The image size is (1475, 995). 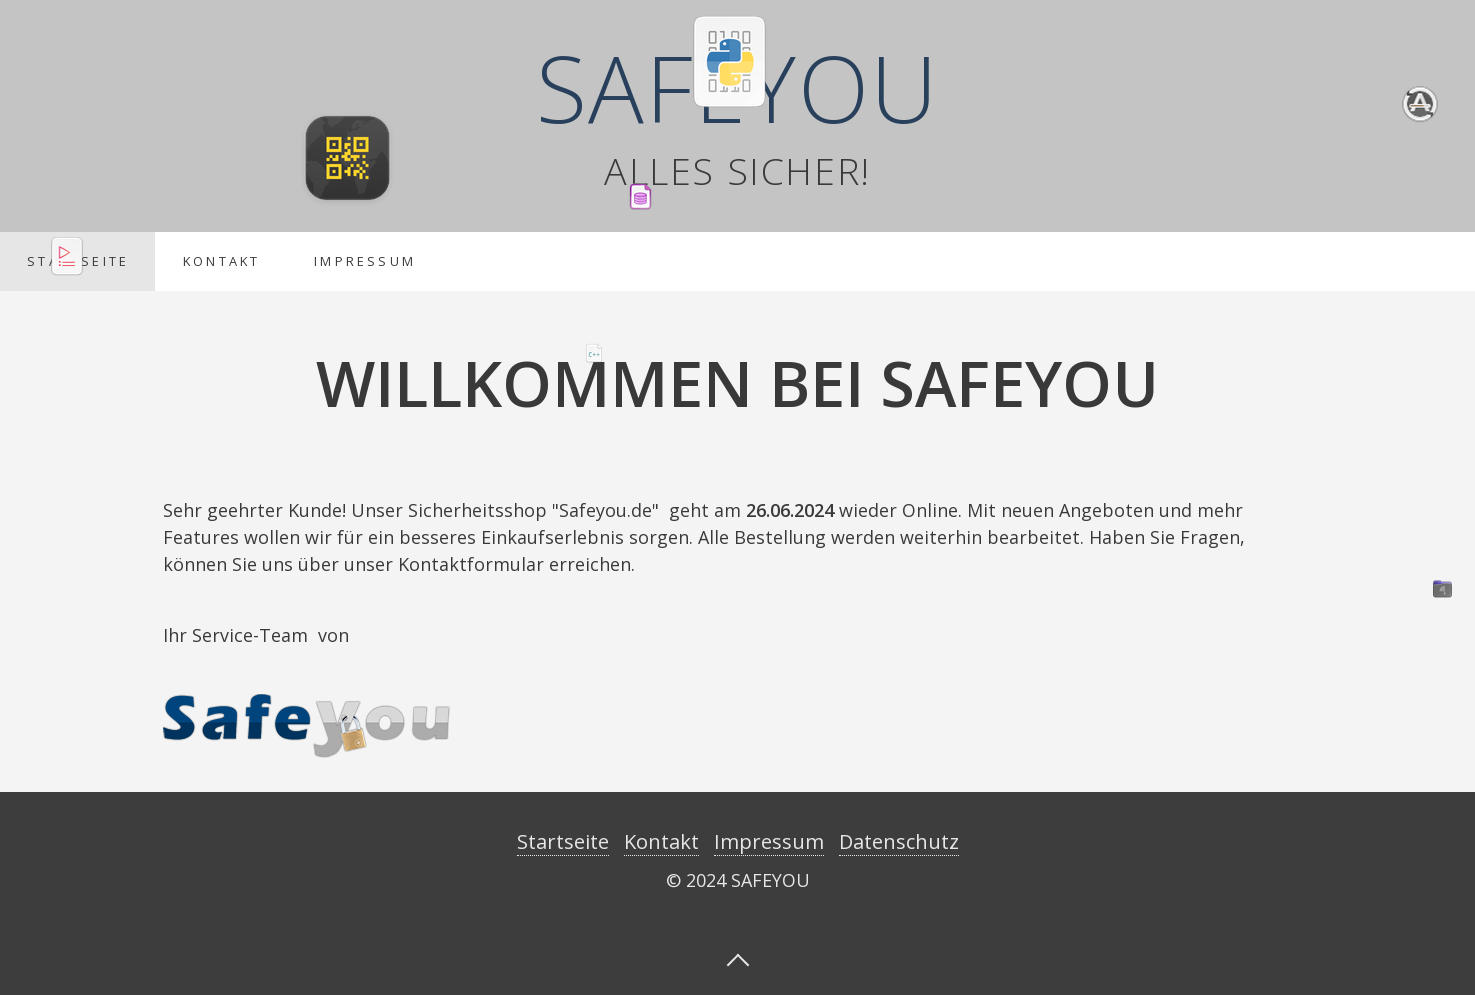 I want to click on an audio playlist file, so click(x=67, y=256).